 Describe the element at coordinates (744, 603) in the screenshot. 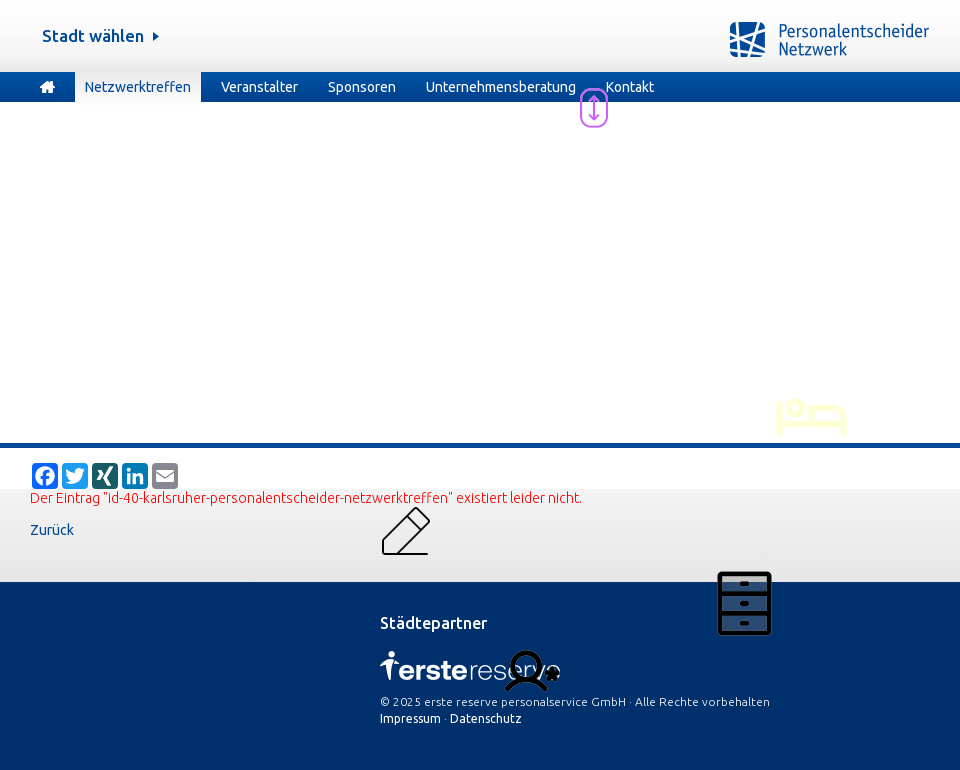

I see `browse furniture or home decor items` at that location.